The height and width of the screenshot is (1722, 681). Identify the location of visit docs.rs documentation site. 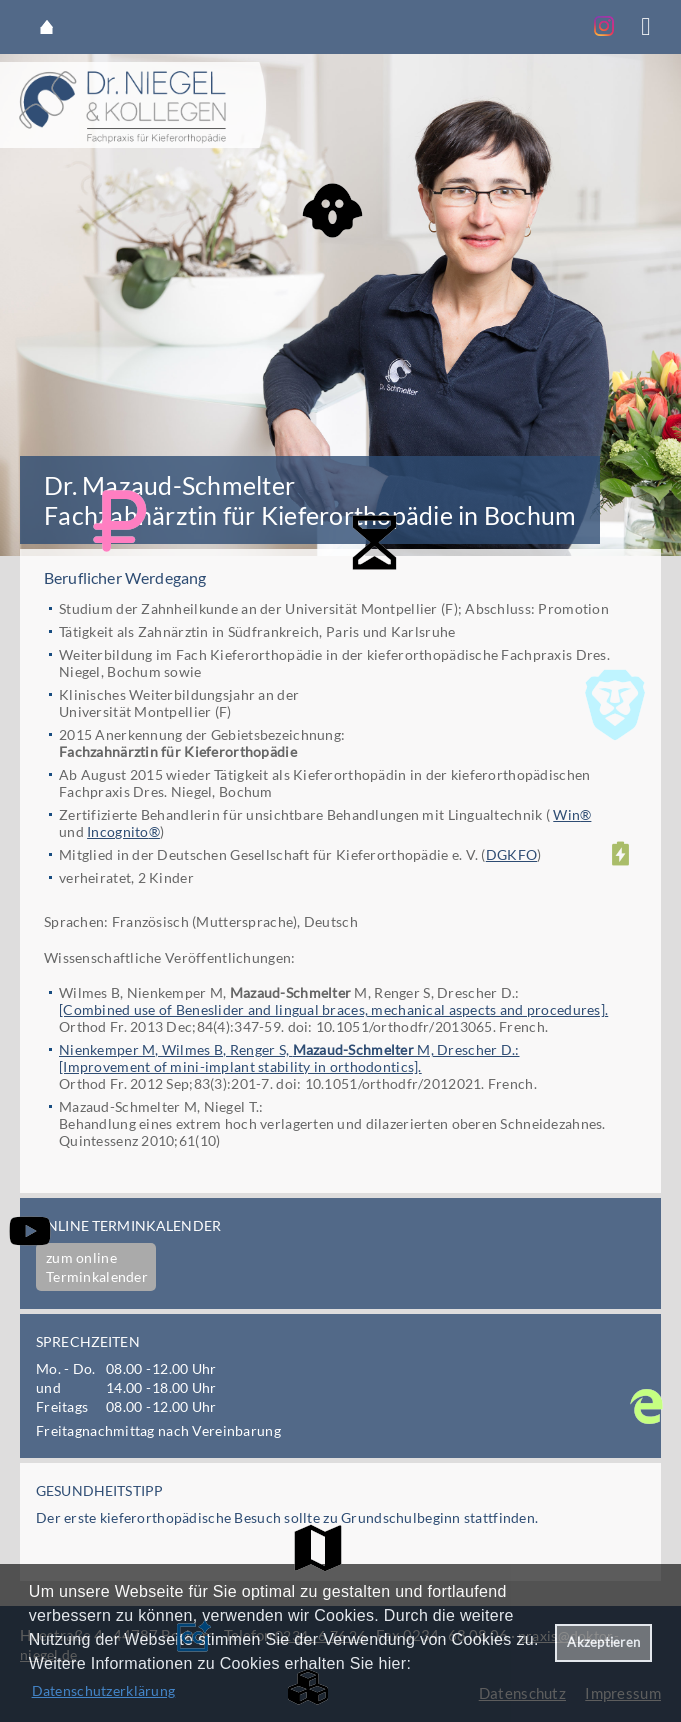
(308, 1687).